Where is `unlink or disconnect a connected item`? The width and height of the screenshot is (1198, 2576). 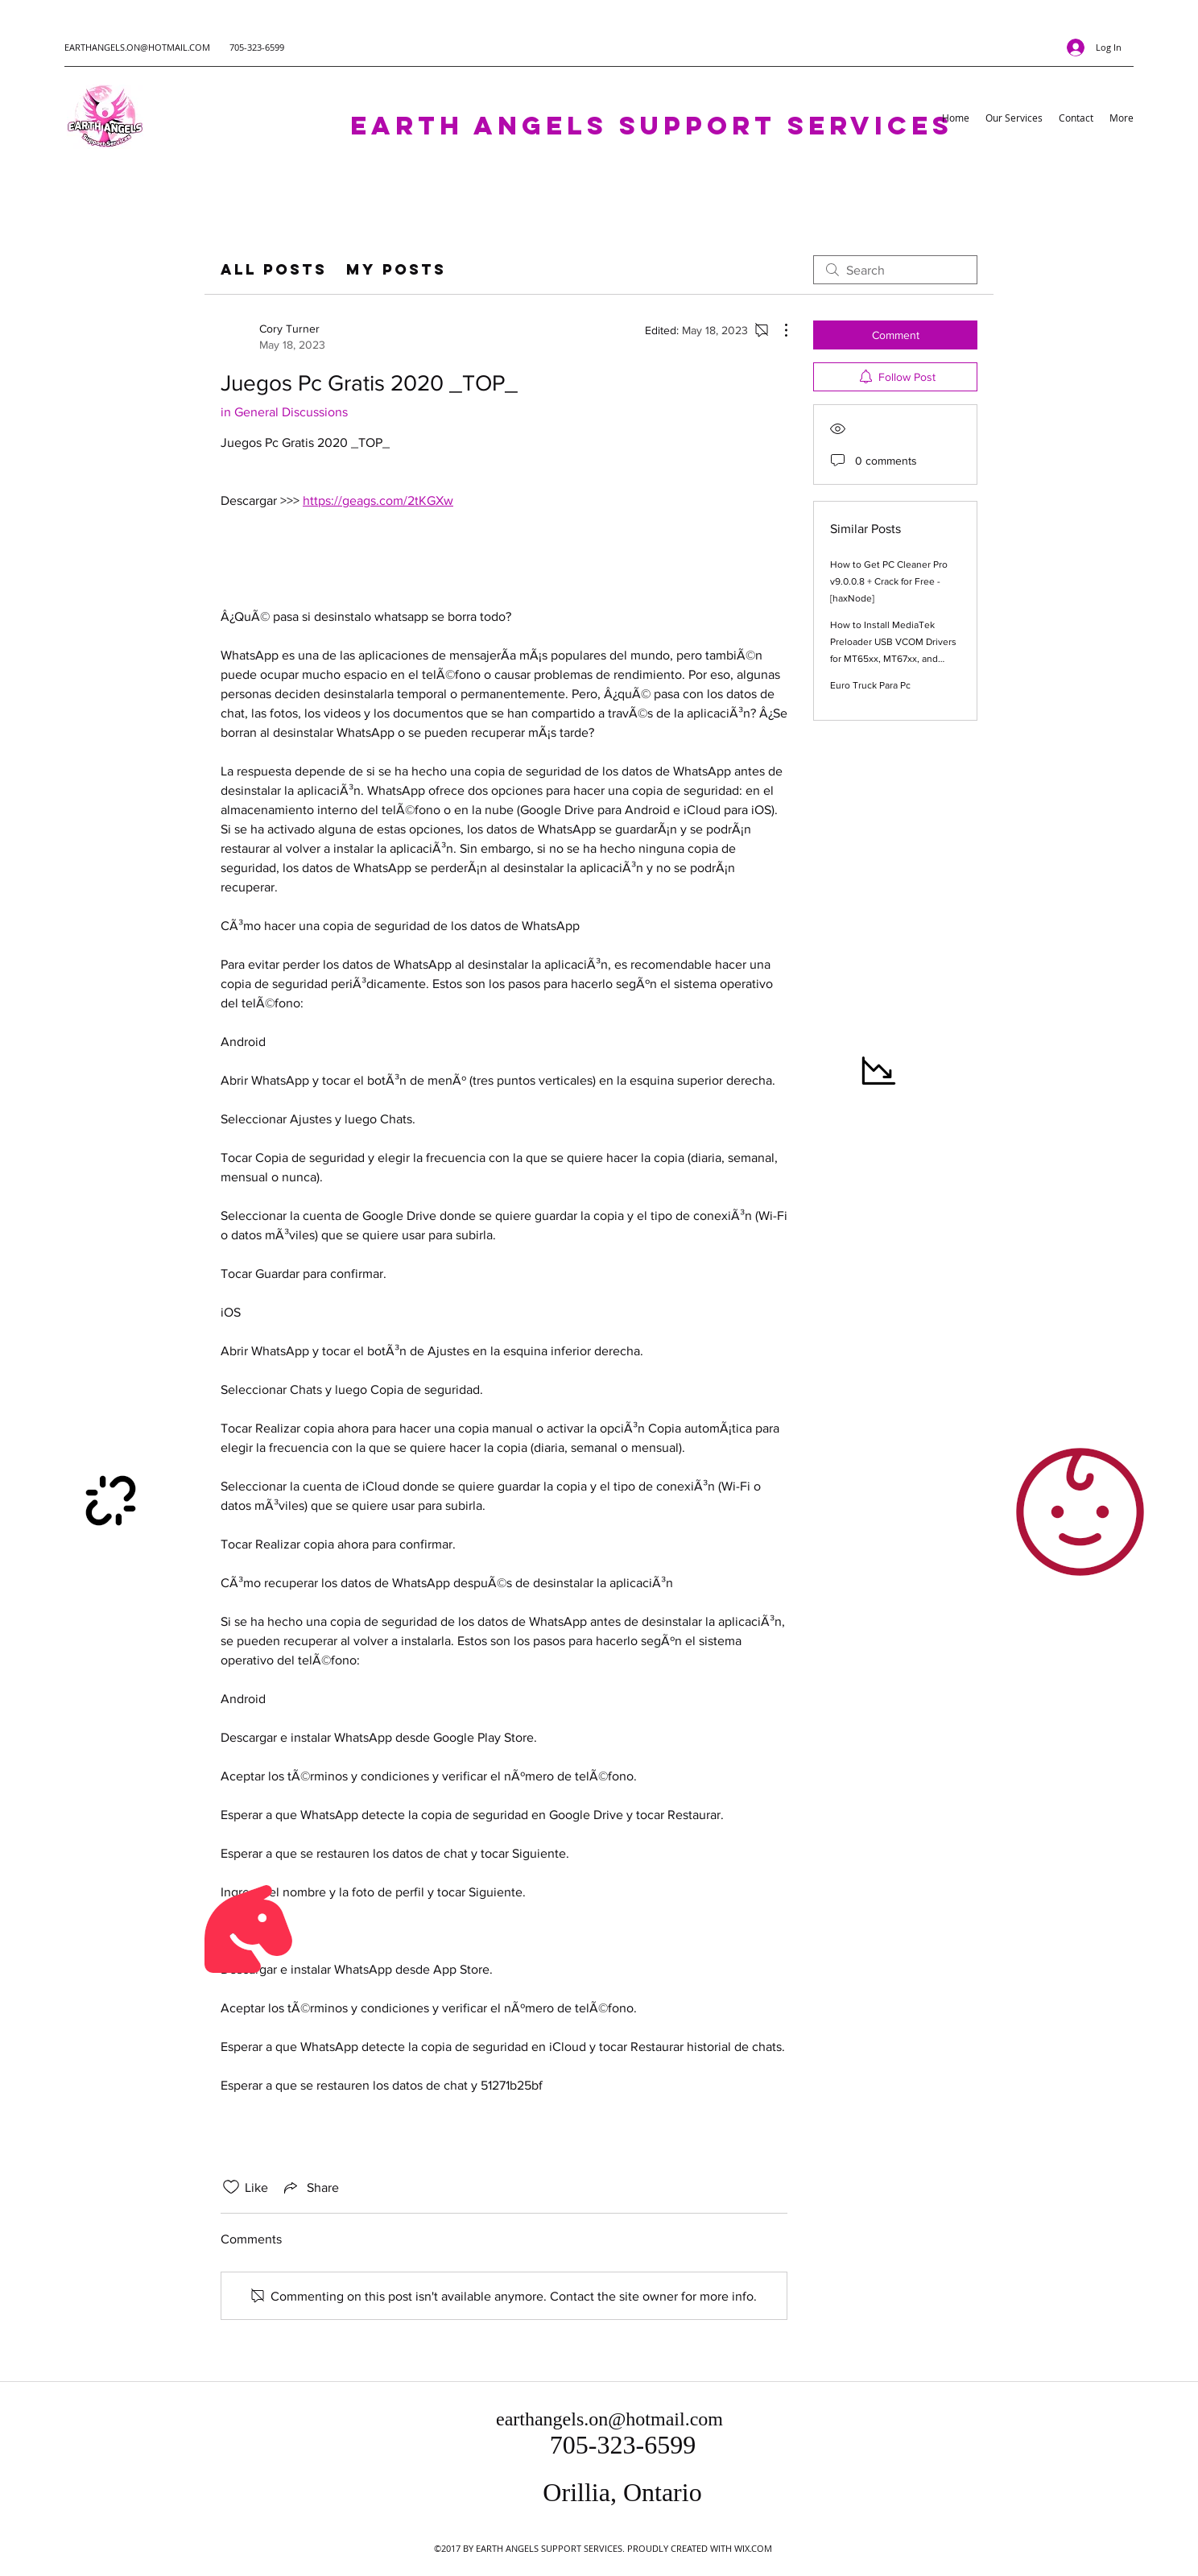
unlink or disconnect a connected item is located at coordinates (110, 1500).